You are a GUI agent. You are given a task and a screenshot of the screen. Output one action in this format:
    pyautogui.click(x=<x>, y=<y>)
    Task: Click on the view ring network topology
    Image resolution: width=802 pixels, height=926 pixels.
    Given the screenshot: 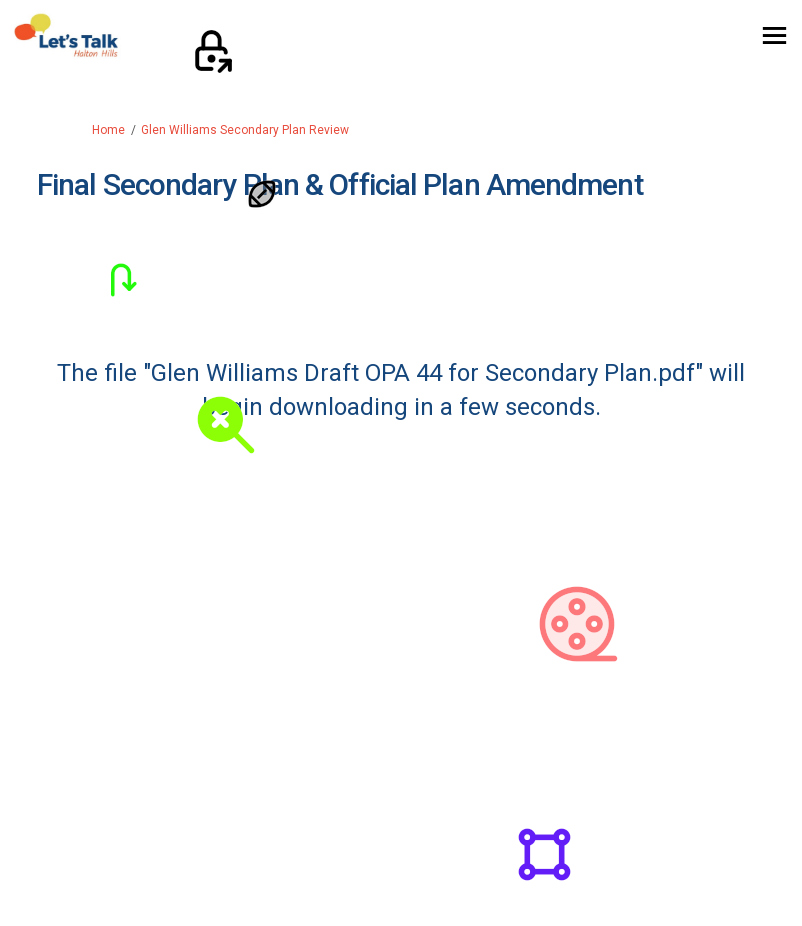 What is the action you would take?
    pyautogui.click(x=544, y=854)
    